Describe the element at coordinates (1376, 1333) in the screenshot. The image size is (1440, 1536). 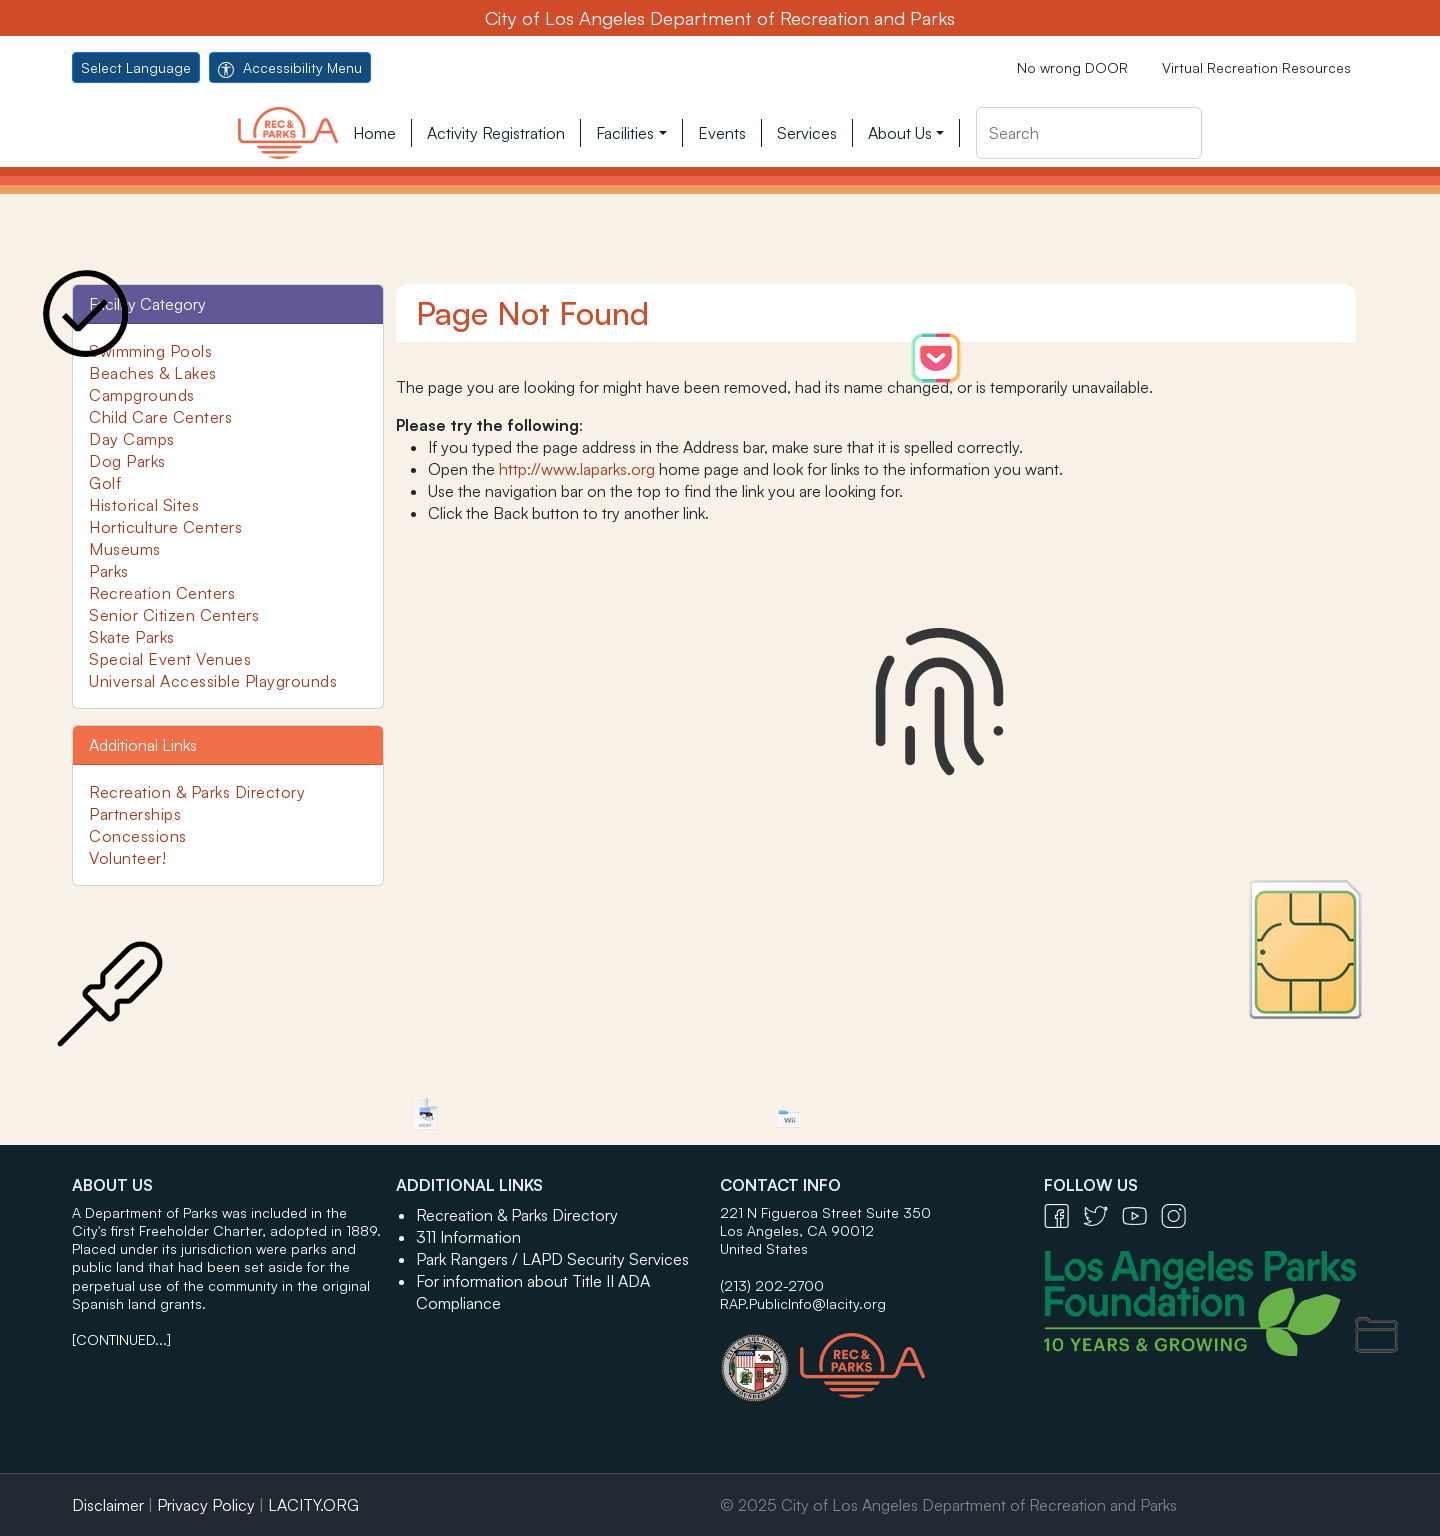
I see `access file and folder preferences` at that location.